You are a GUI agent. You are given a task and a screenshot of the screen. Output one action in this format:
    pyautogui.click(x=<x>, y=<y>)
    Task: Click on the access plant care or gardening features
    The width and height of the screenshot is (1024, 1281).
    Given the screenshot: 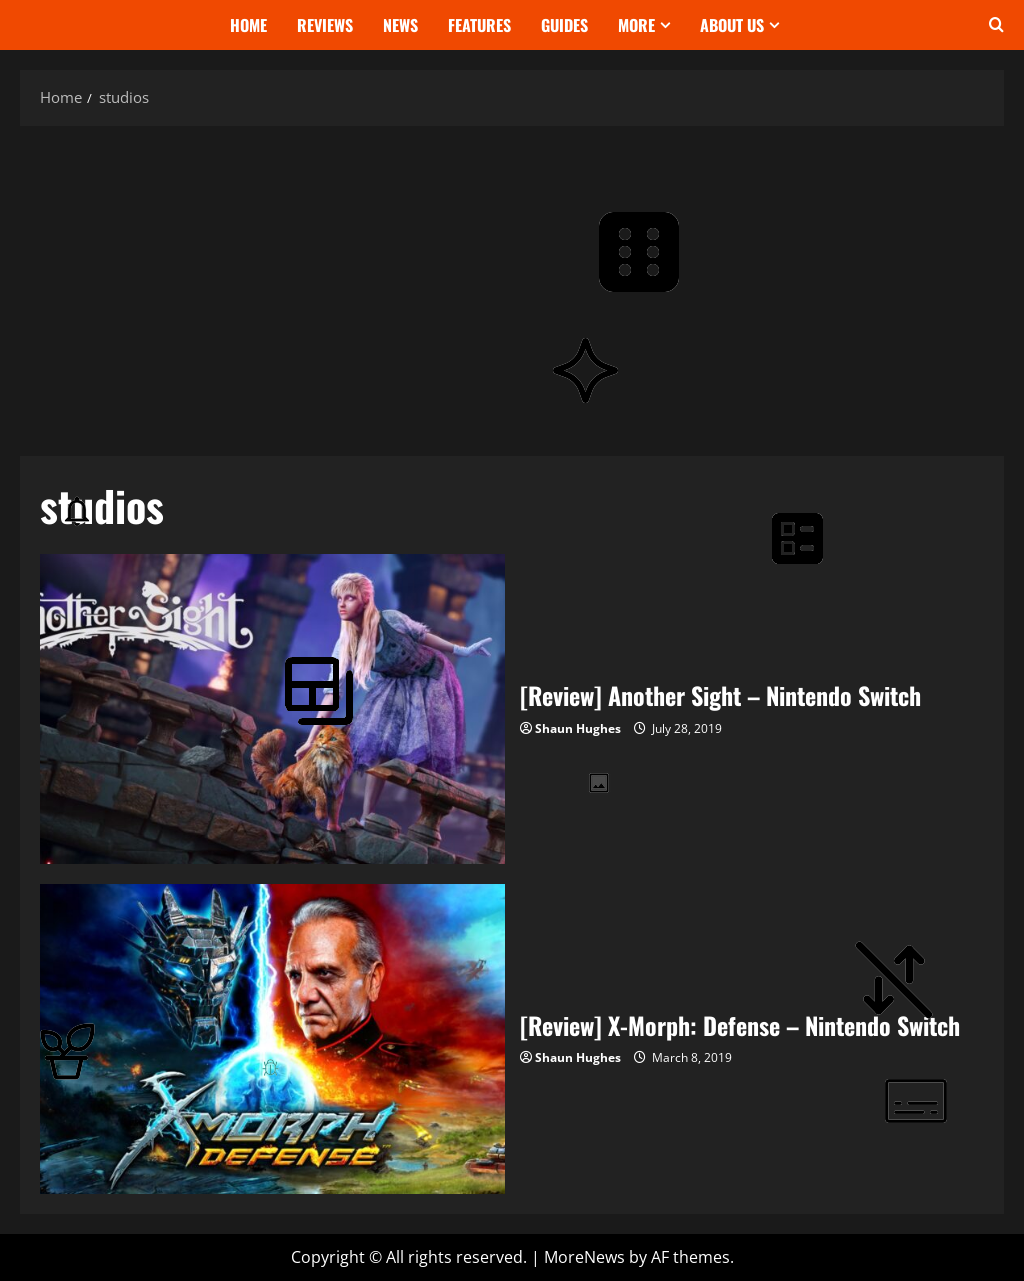 What is the action you would take?
    pyautogui.click(x=66, y=1051)
    